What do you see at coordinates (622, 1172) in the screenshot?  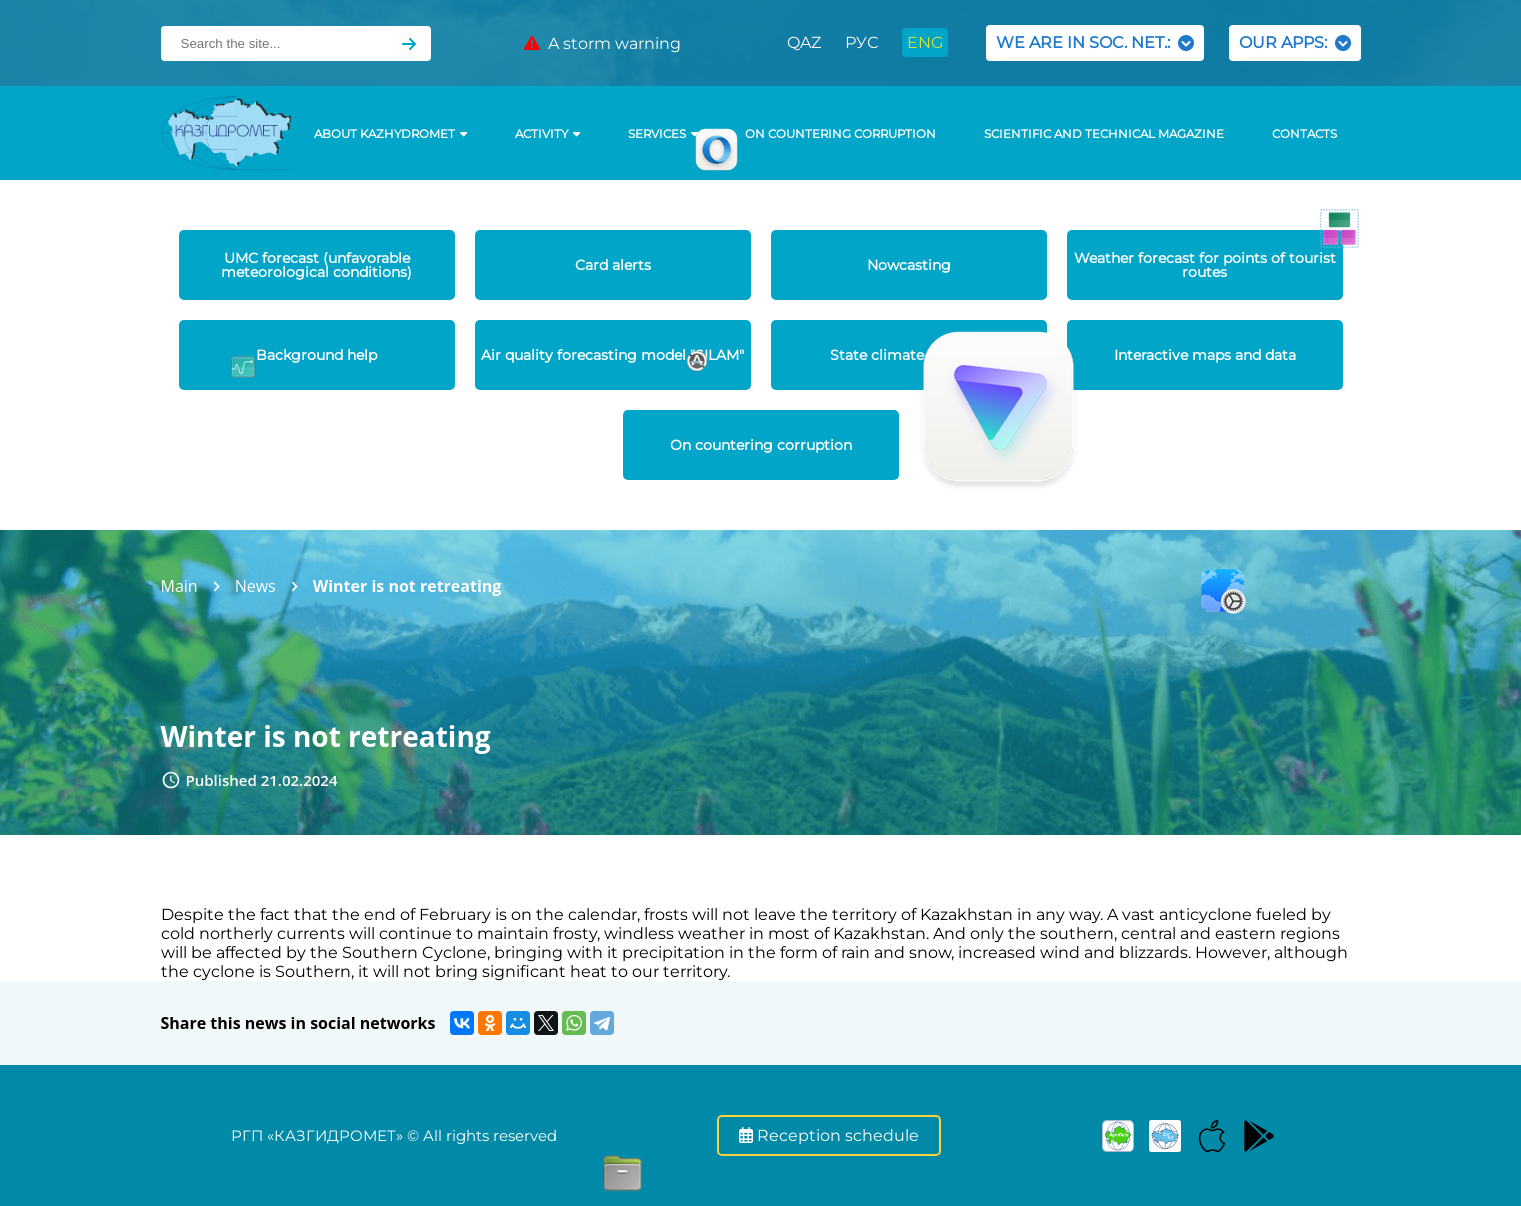 I see `open file manager application` at bounding box center [622, 1172].